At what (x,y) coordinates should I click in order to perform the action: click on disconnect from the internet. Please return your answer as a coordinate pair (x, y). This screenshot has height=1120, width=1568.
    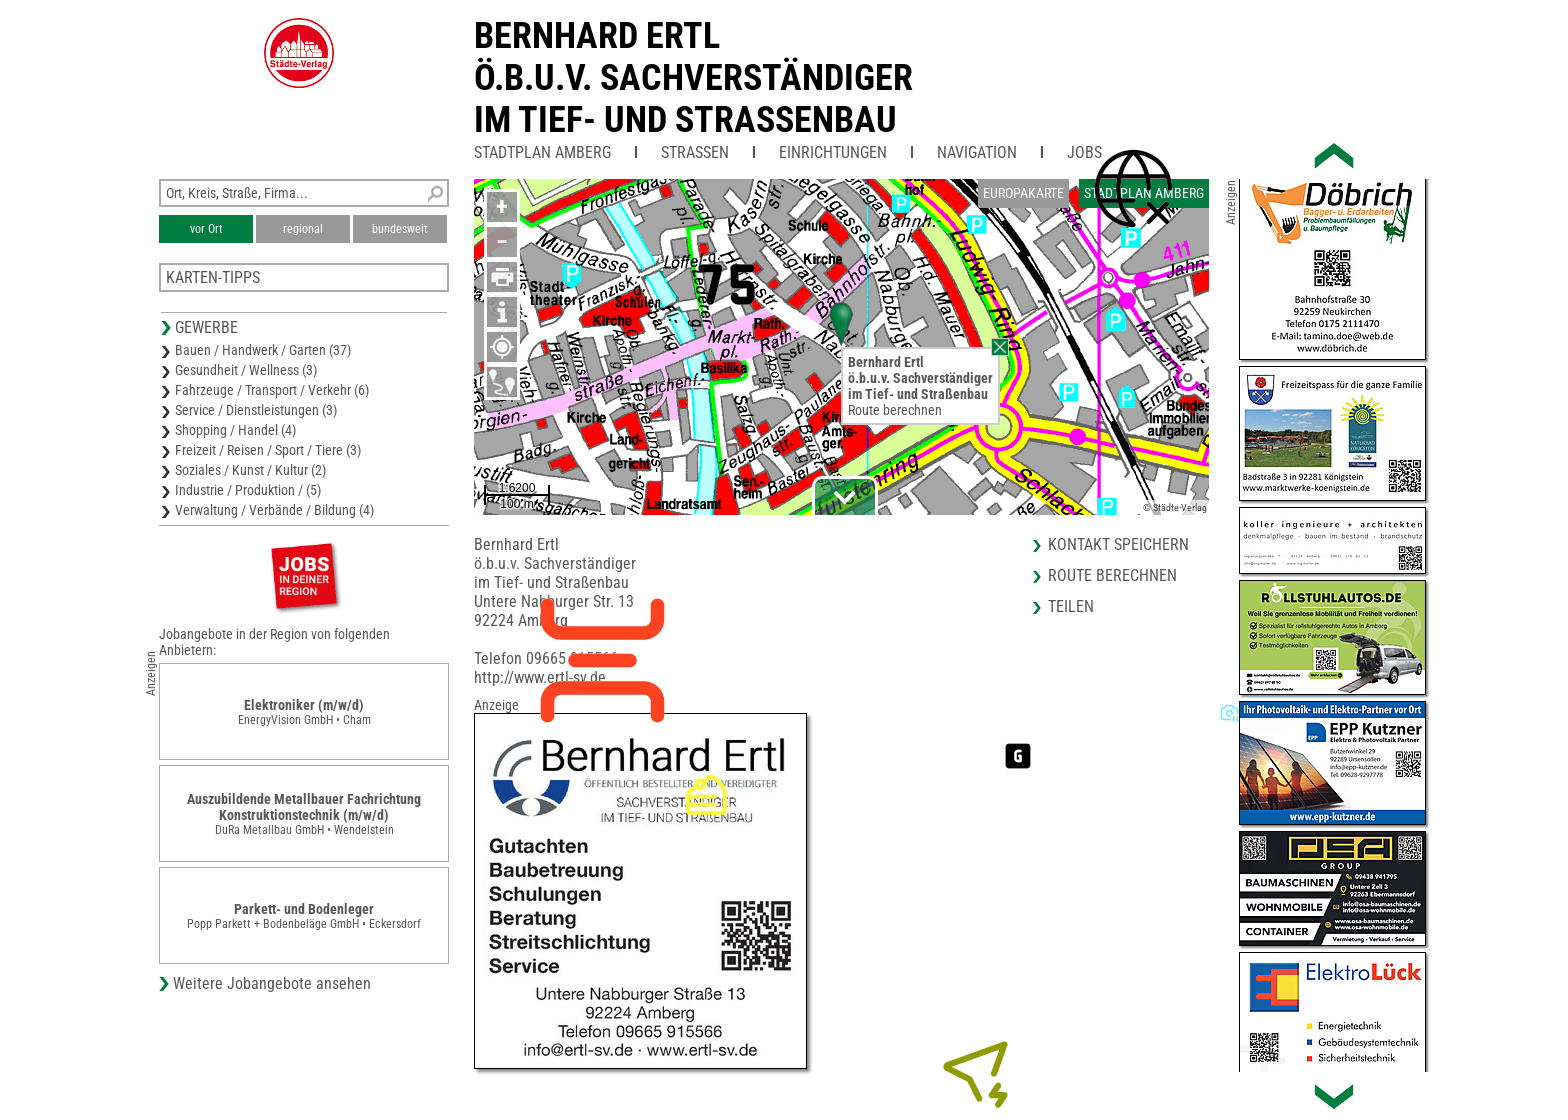
    Looking at the image, I should click on (1133, 188).